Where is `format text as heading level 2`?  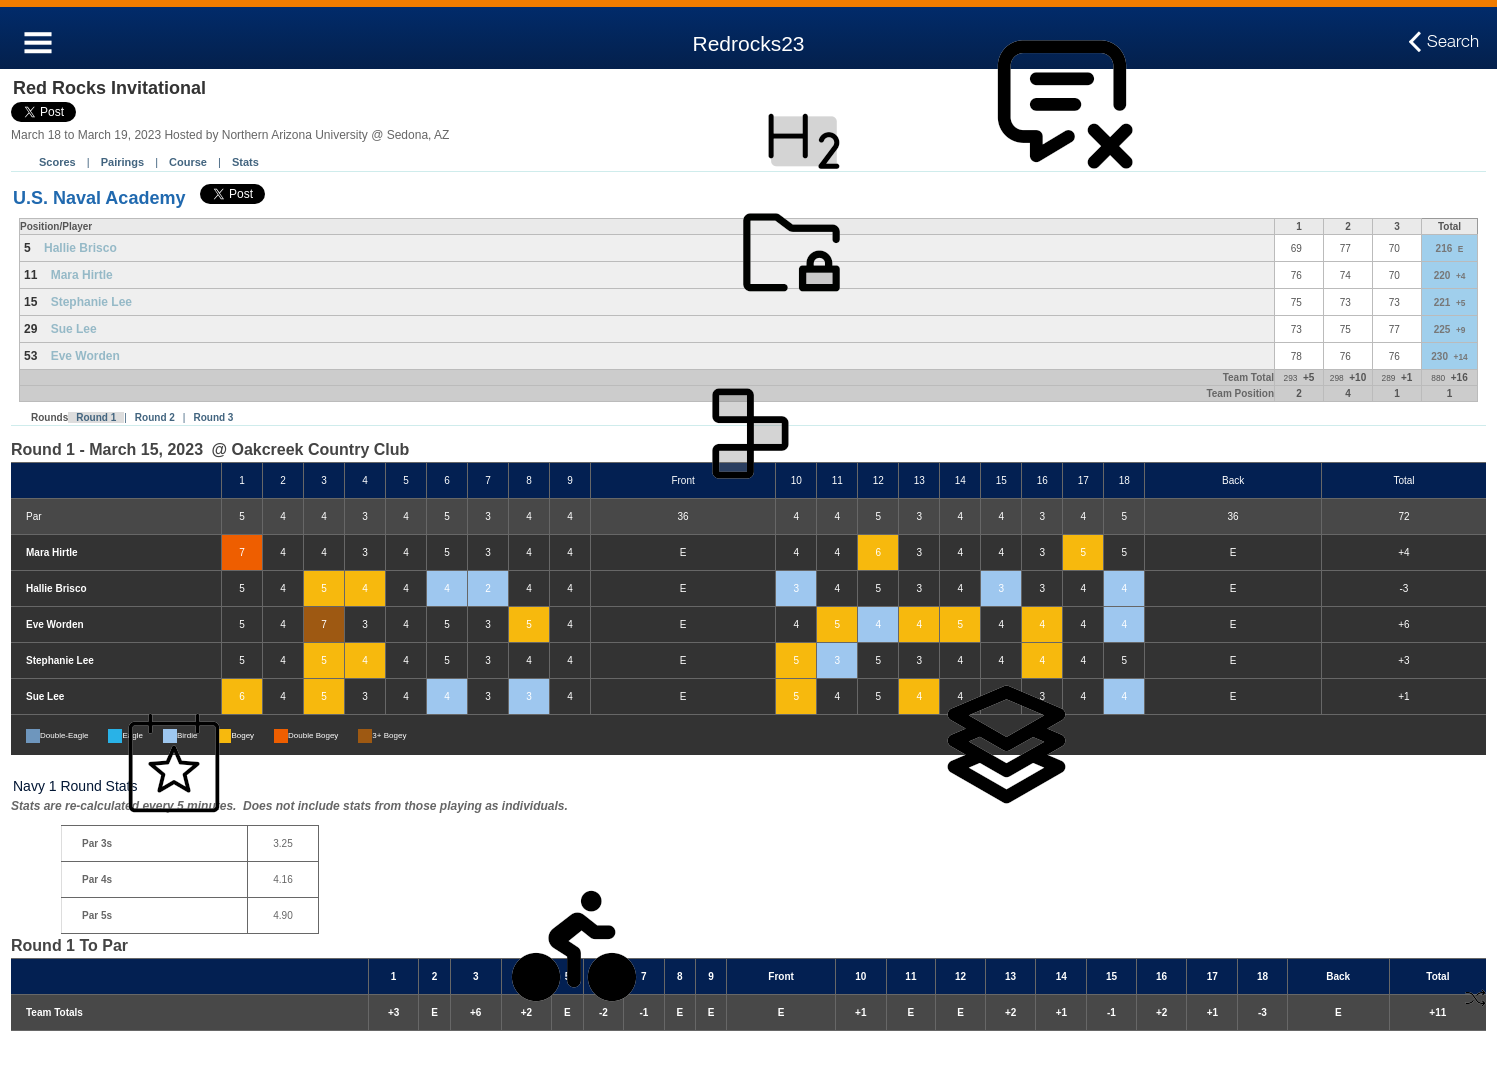 format text as heading level 2 is located at coordinates (800, 140).